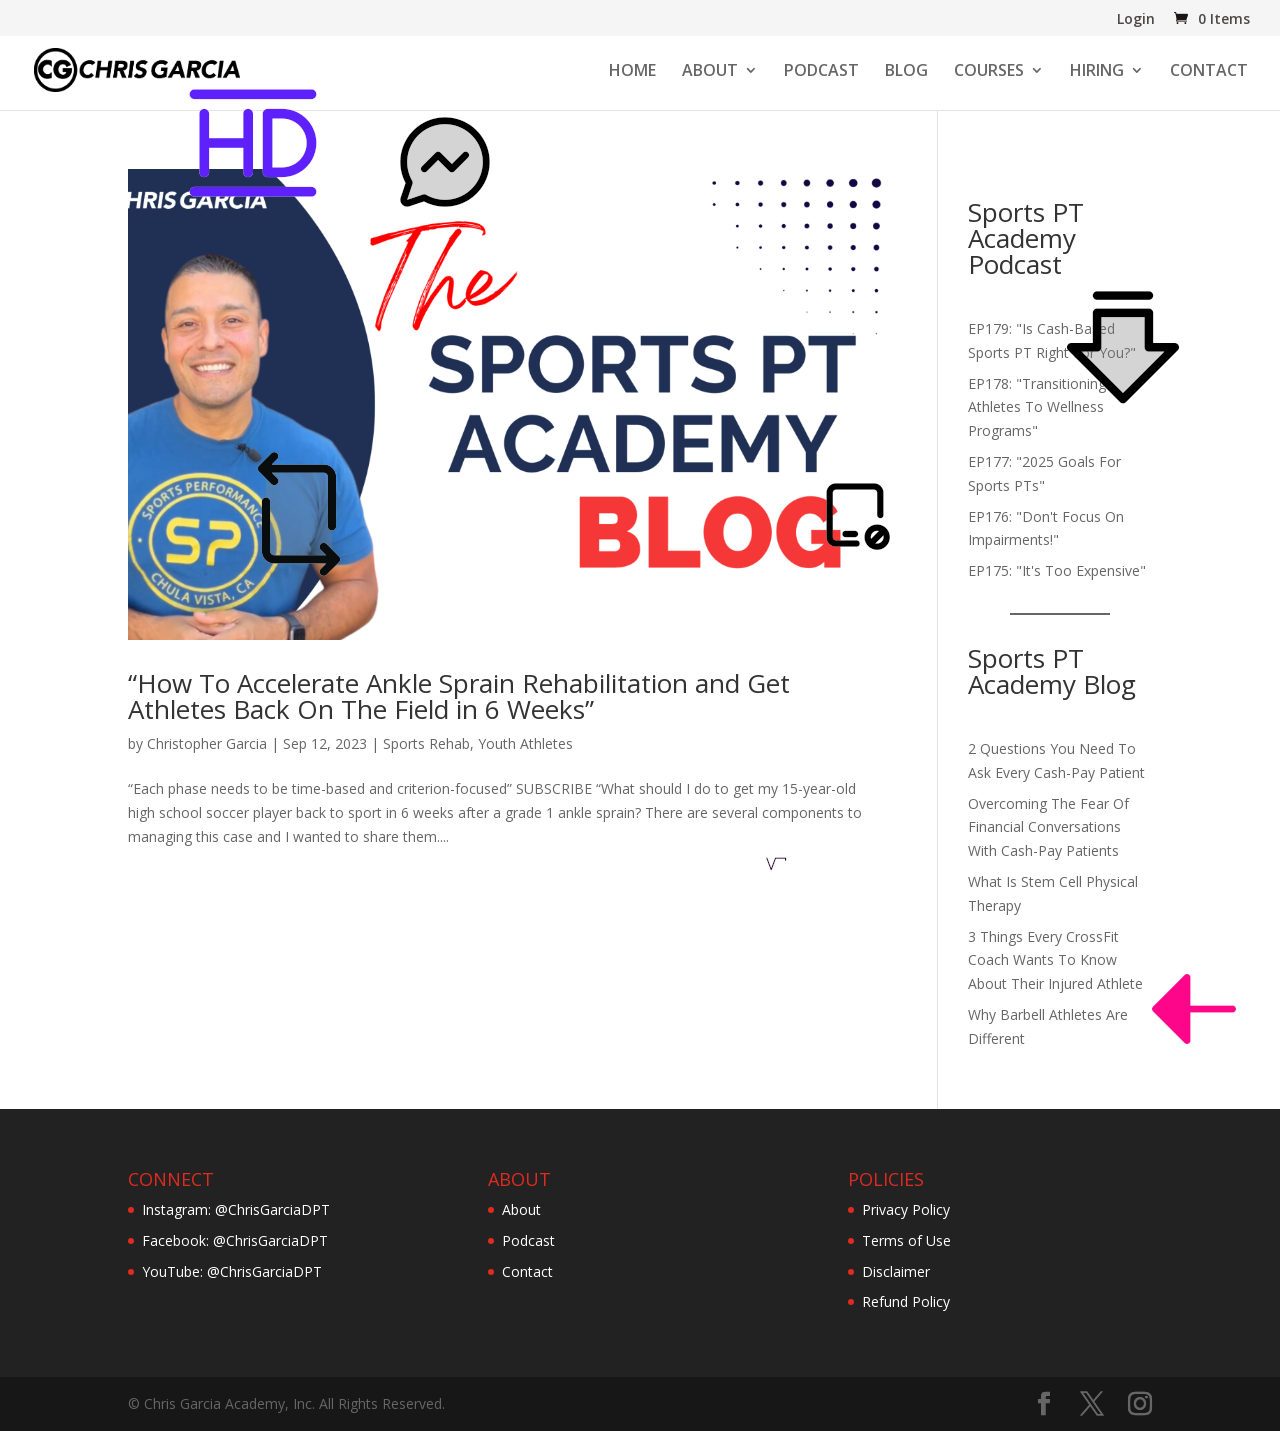 The image size is (1280, 1431). What do you see at coordinates (1194, 1009) in the screenshot?
I see `go back to the previous screen` at bounding box center [1194, 1009].